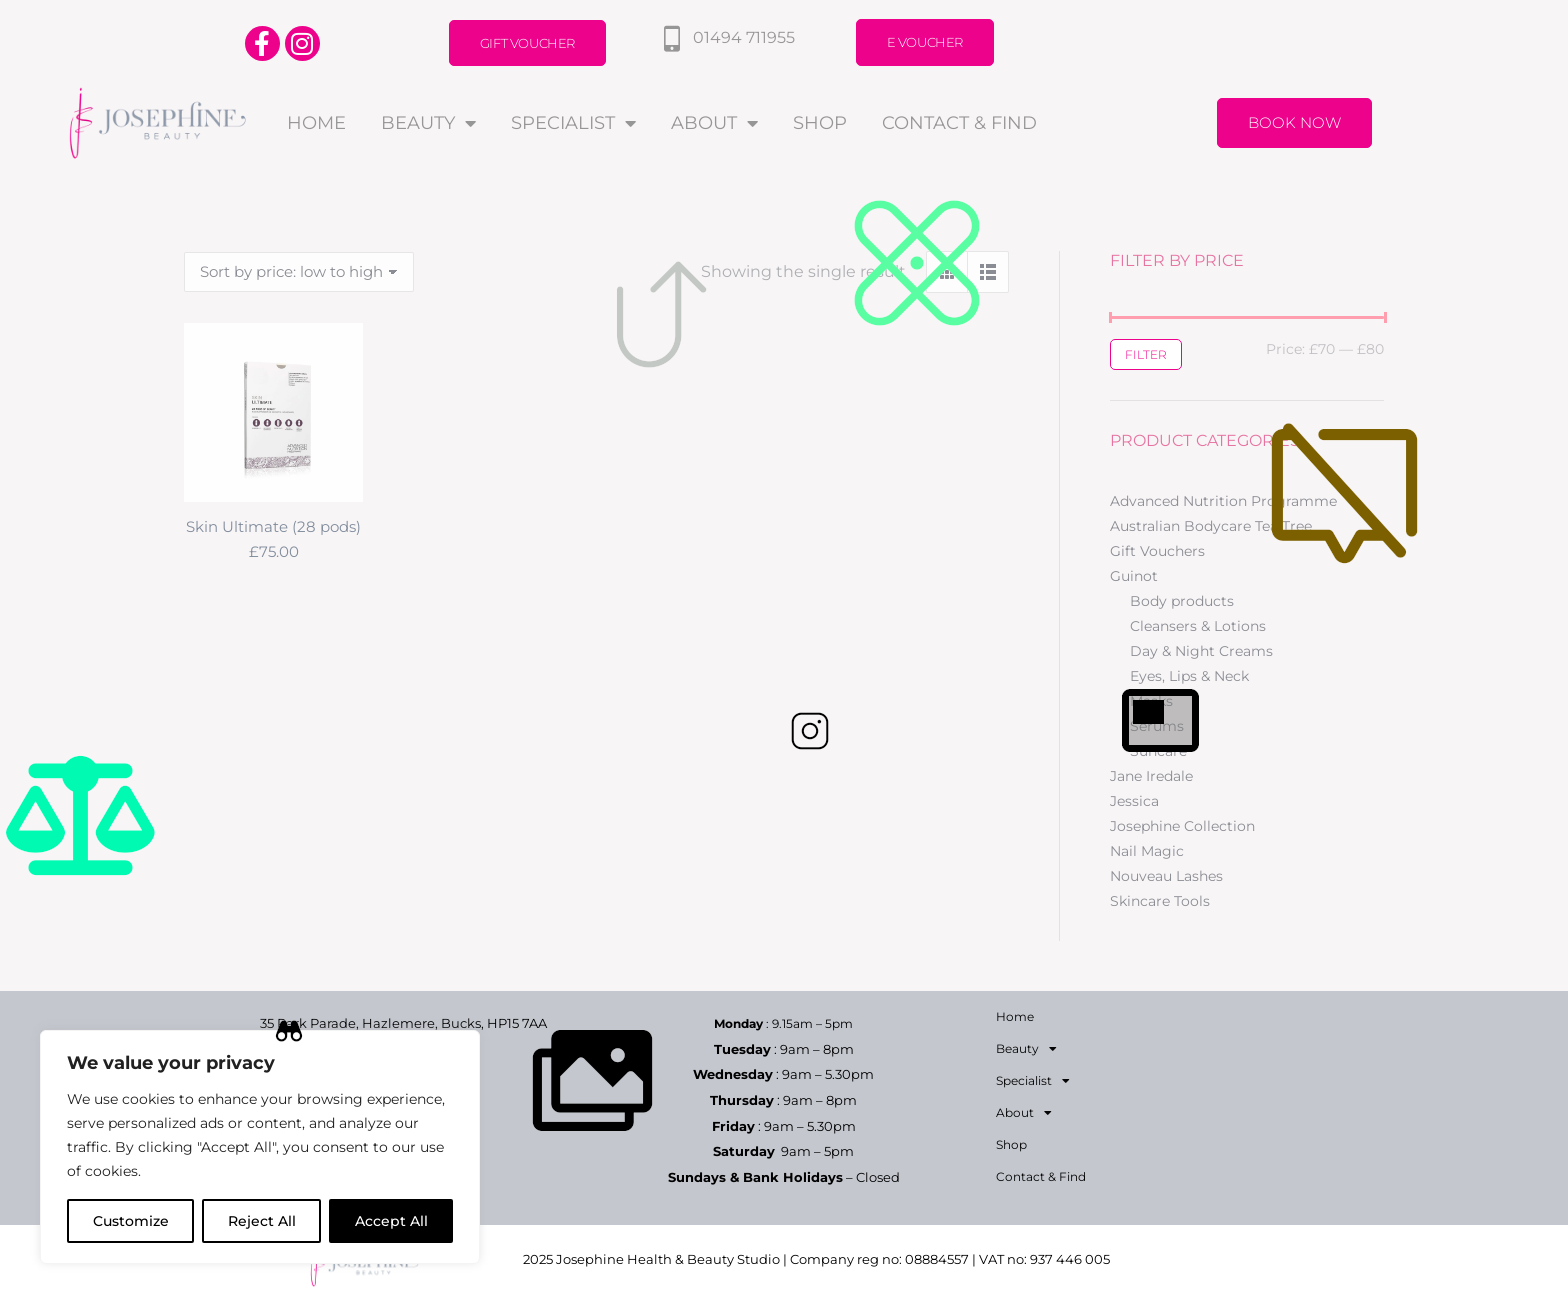  I want to click on search or explore content, so click(289, 1031).